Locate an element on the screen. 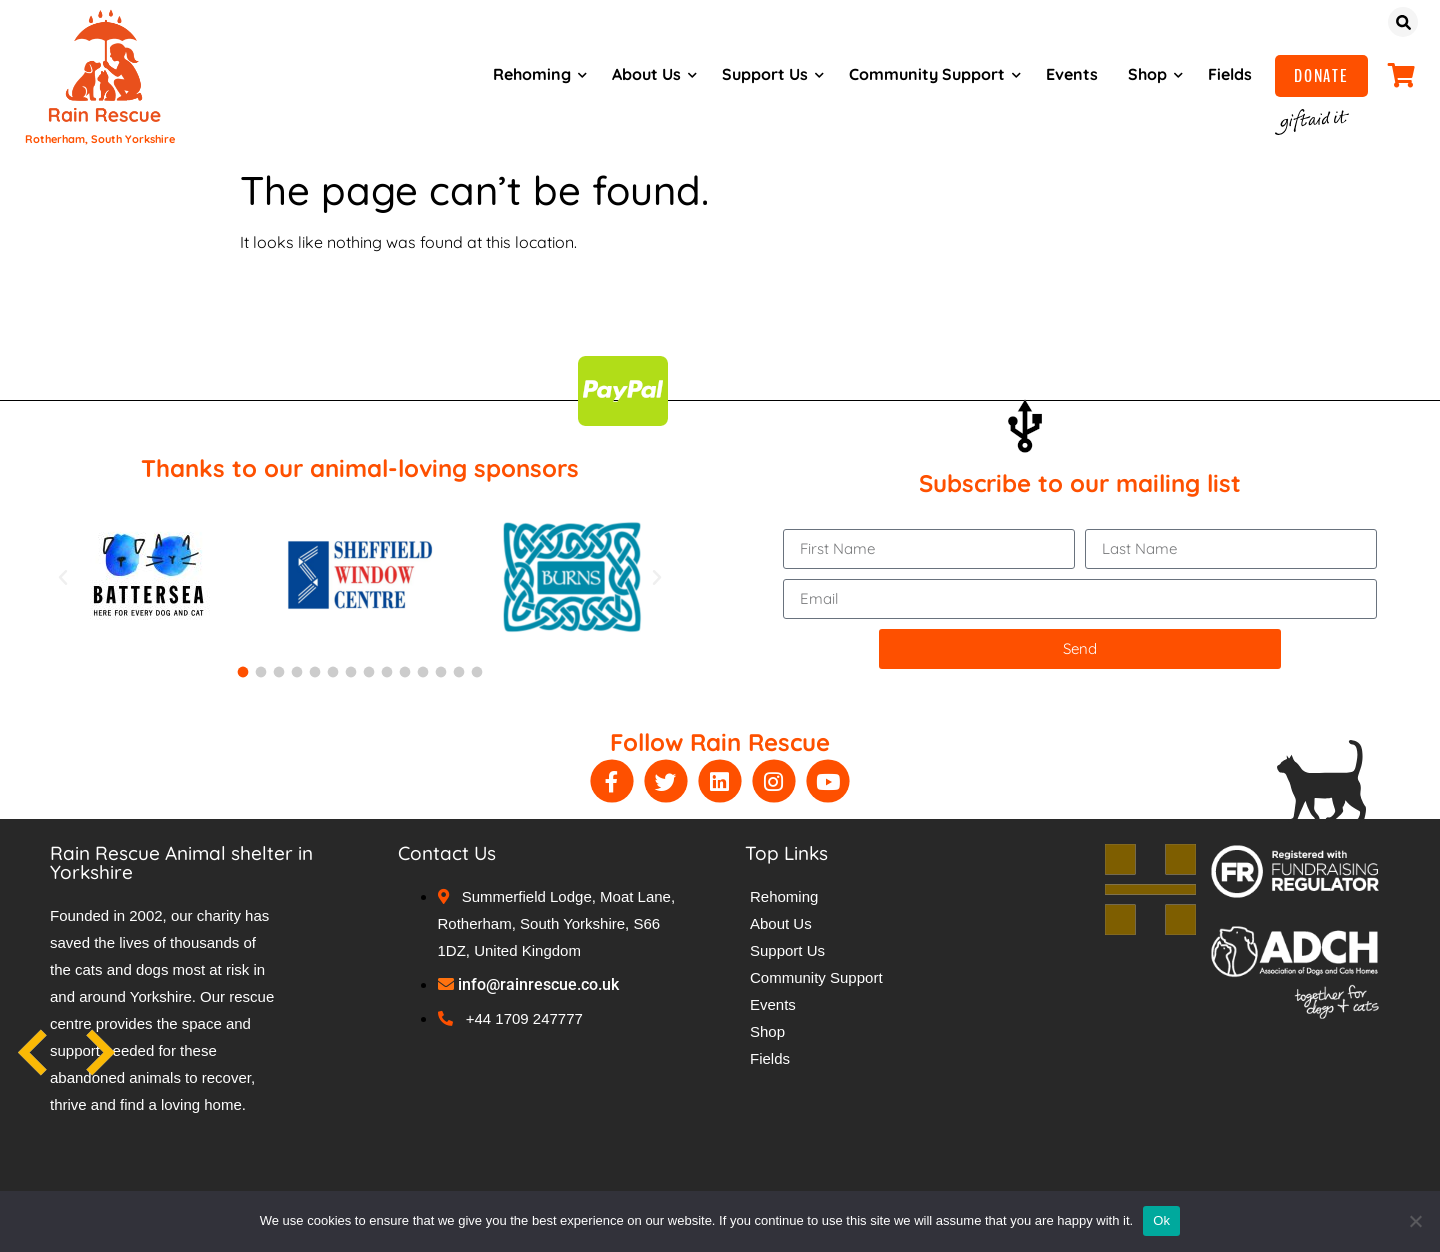  connect a USB device is located at coordinates (1025, 426).